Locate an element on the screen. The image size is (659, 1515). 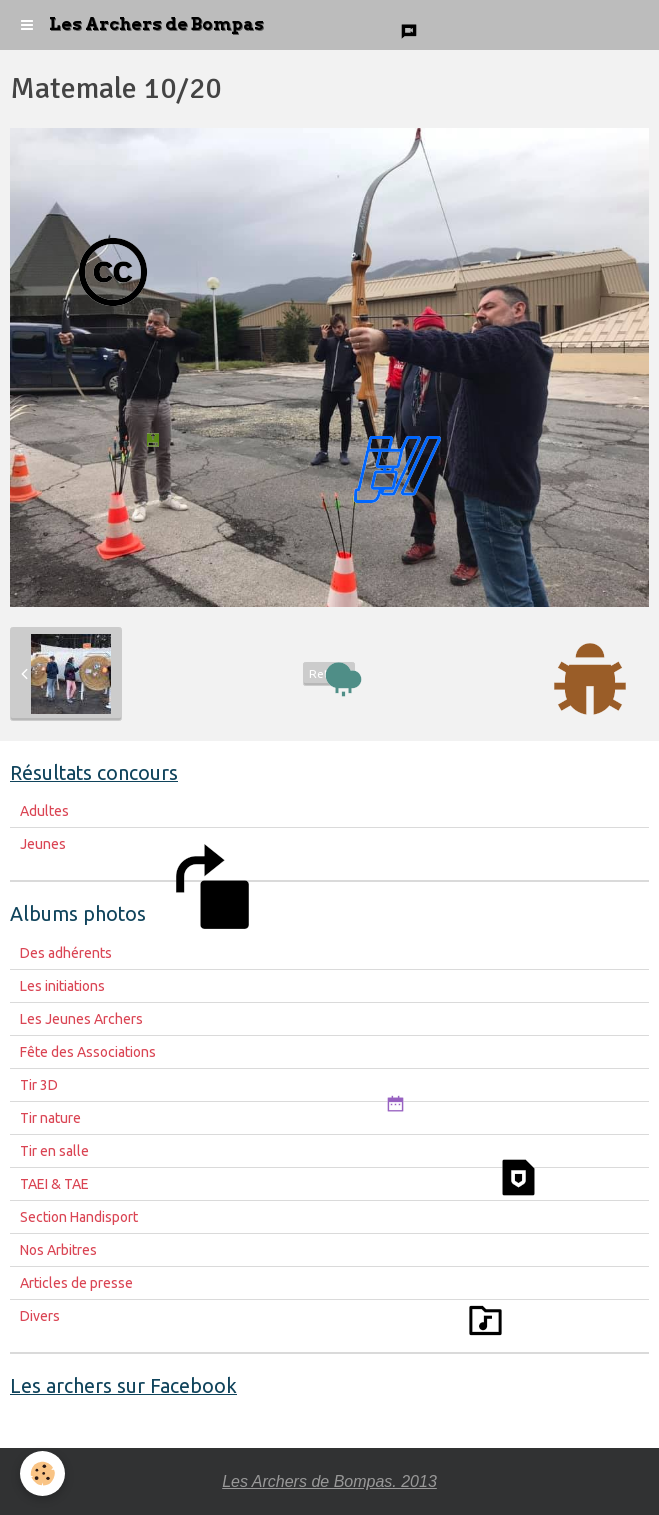
eclipse jetty web server logo is located at coordinates (397, 469).